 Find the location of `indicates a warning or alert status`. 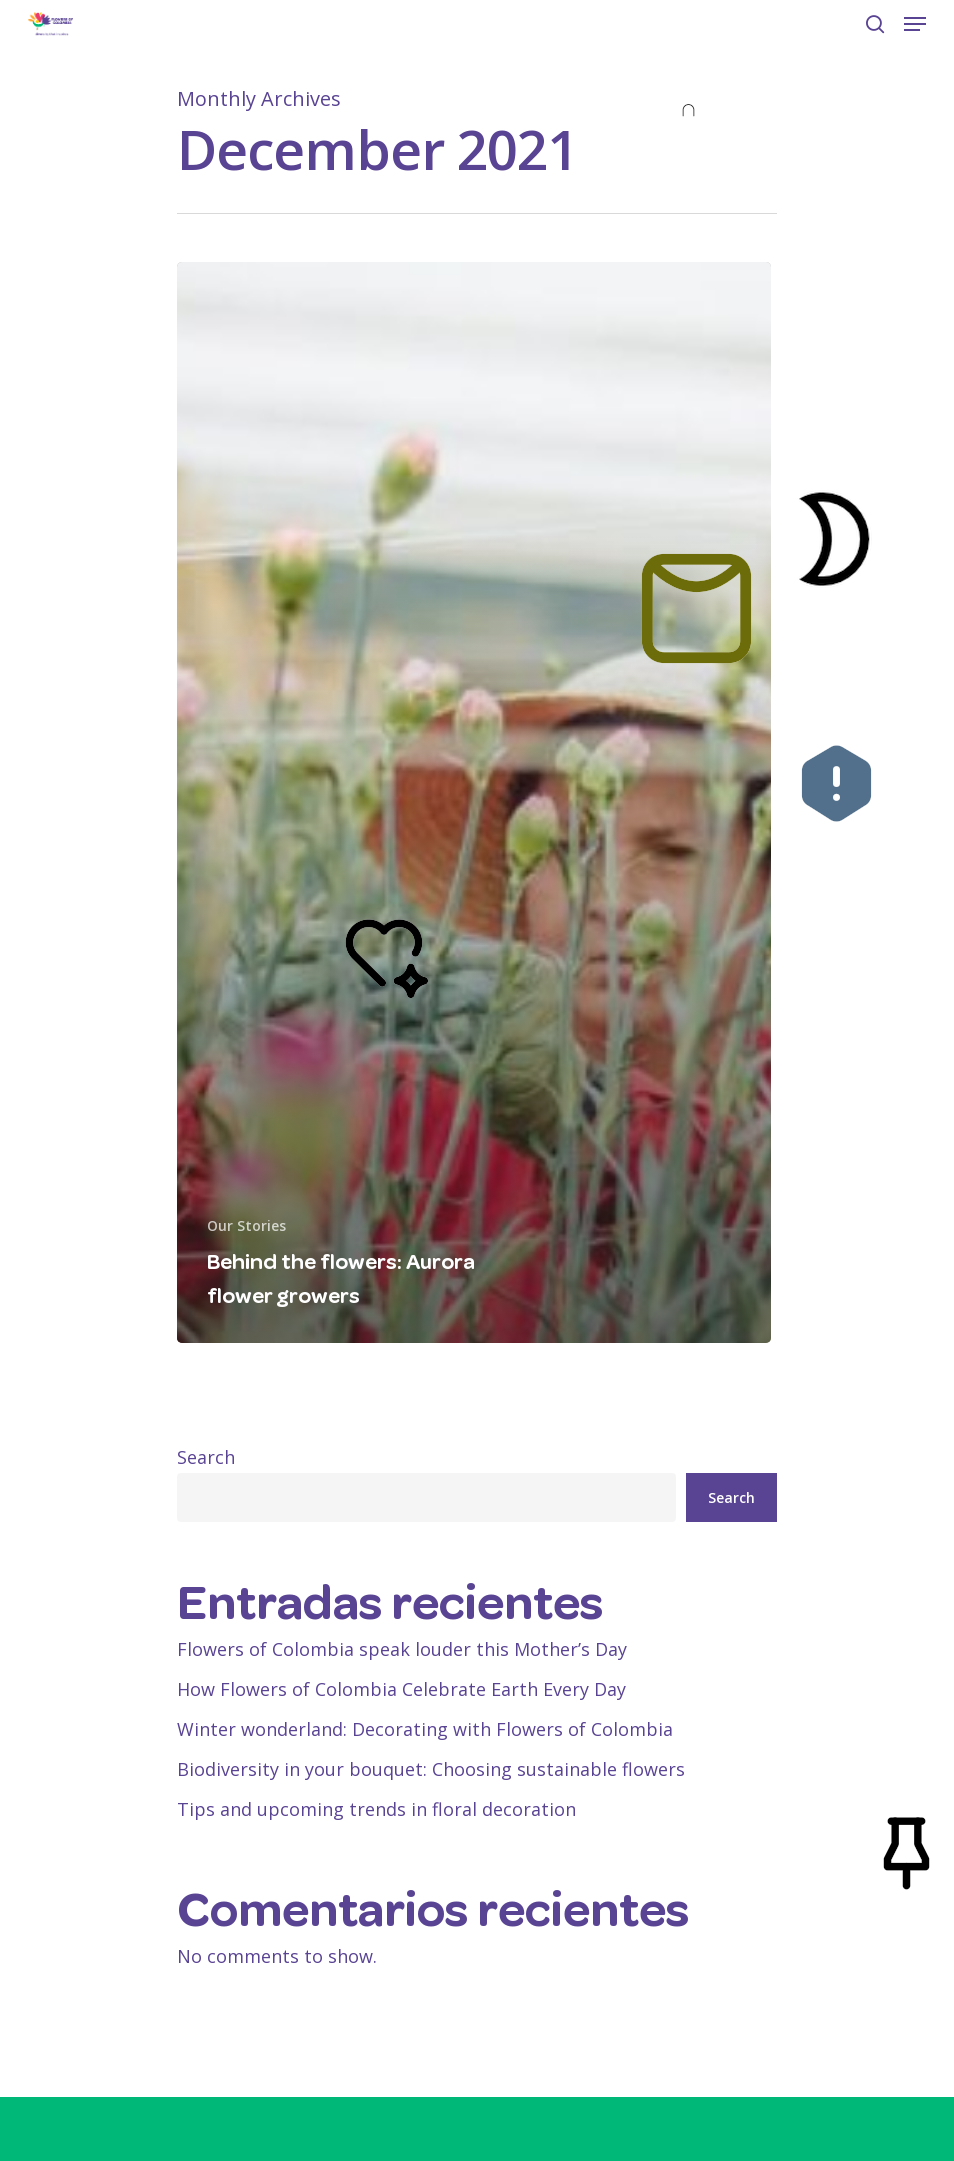

indicates a warning or alert status is located at coordinates (836, 783).